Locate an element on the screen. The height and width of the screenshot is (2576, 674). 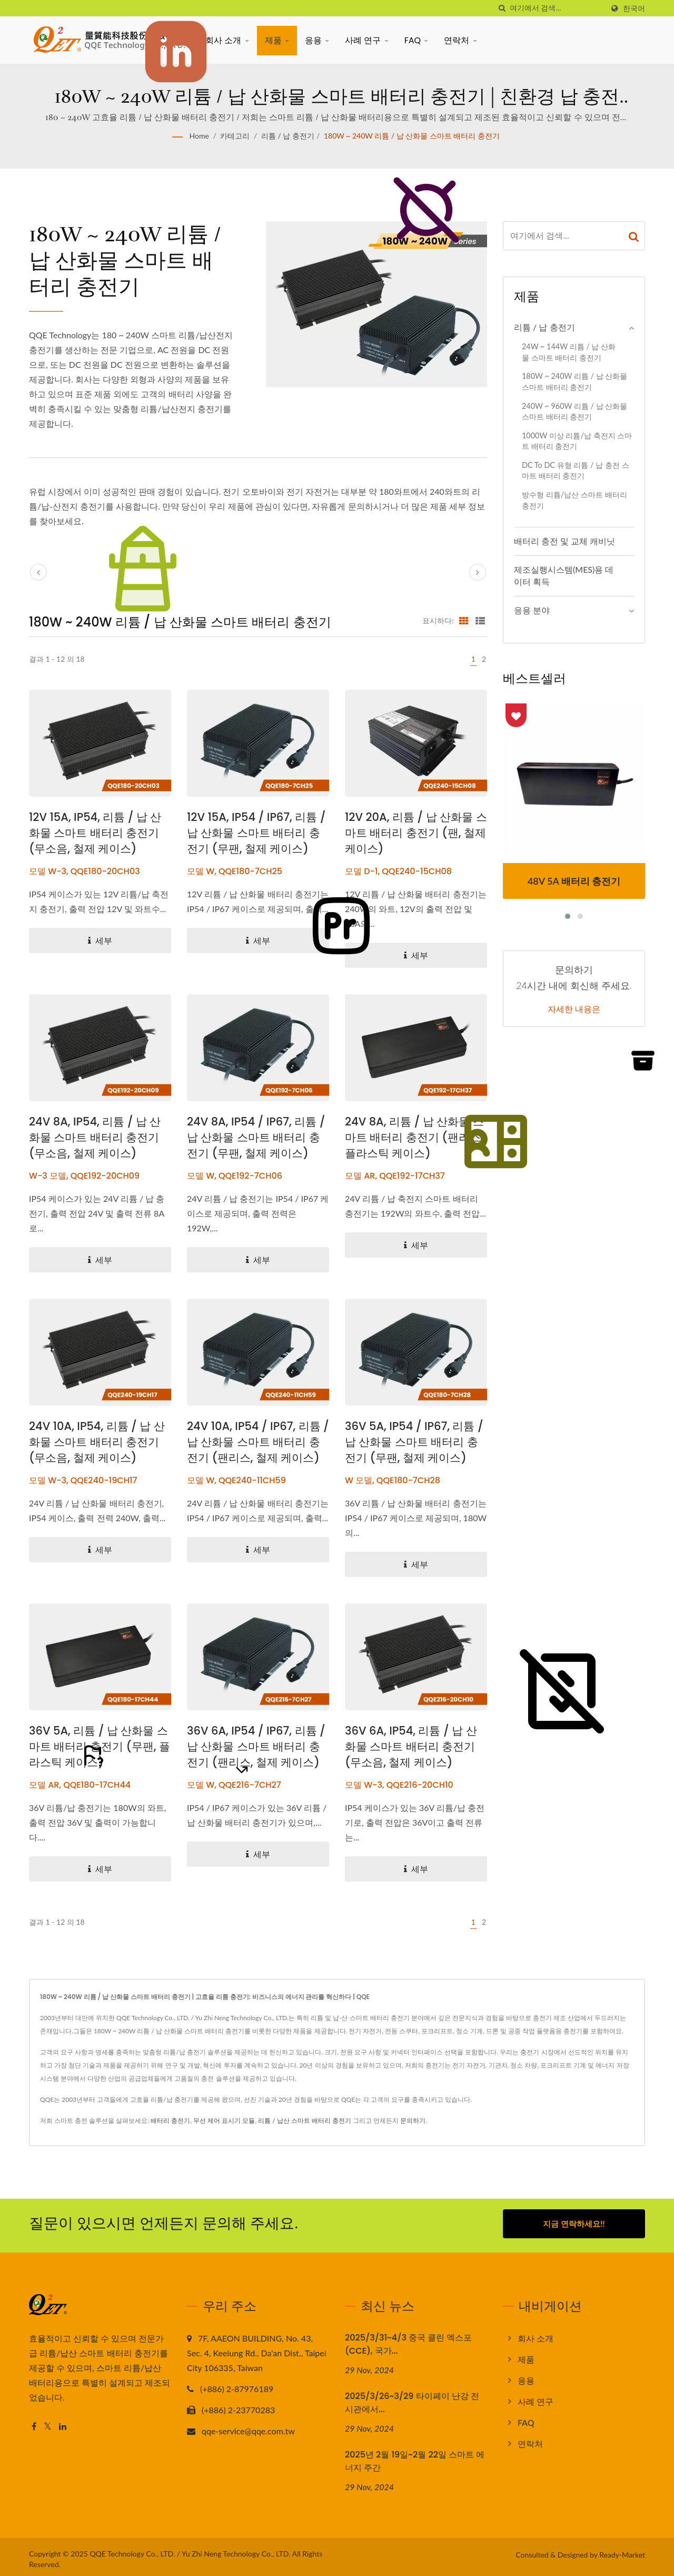
indicates a missed outgoing call is located at coordinates (242, 1770).